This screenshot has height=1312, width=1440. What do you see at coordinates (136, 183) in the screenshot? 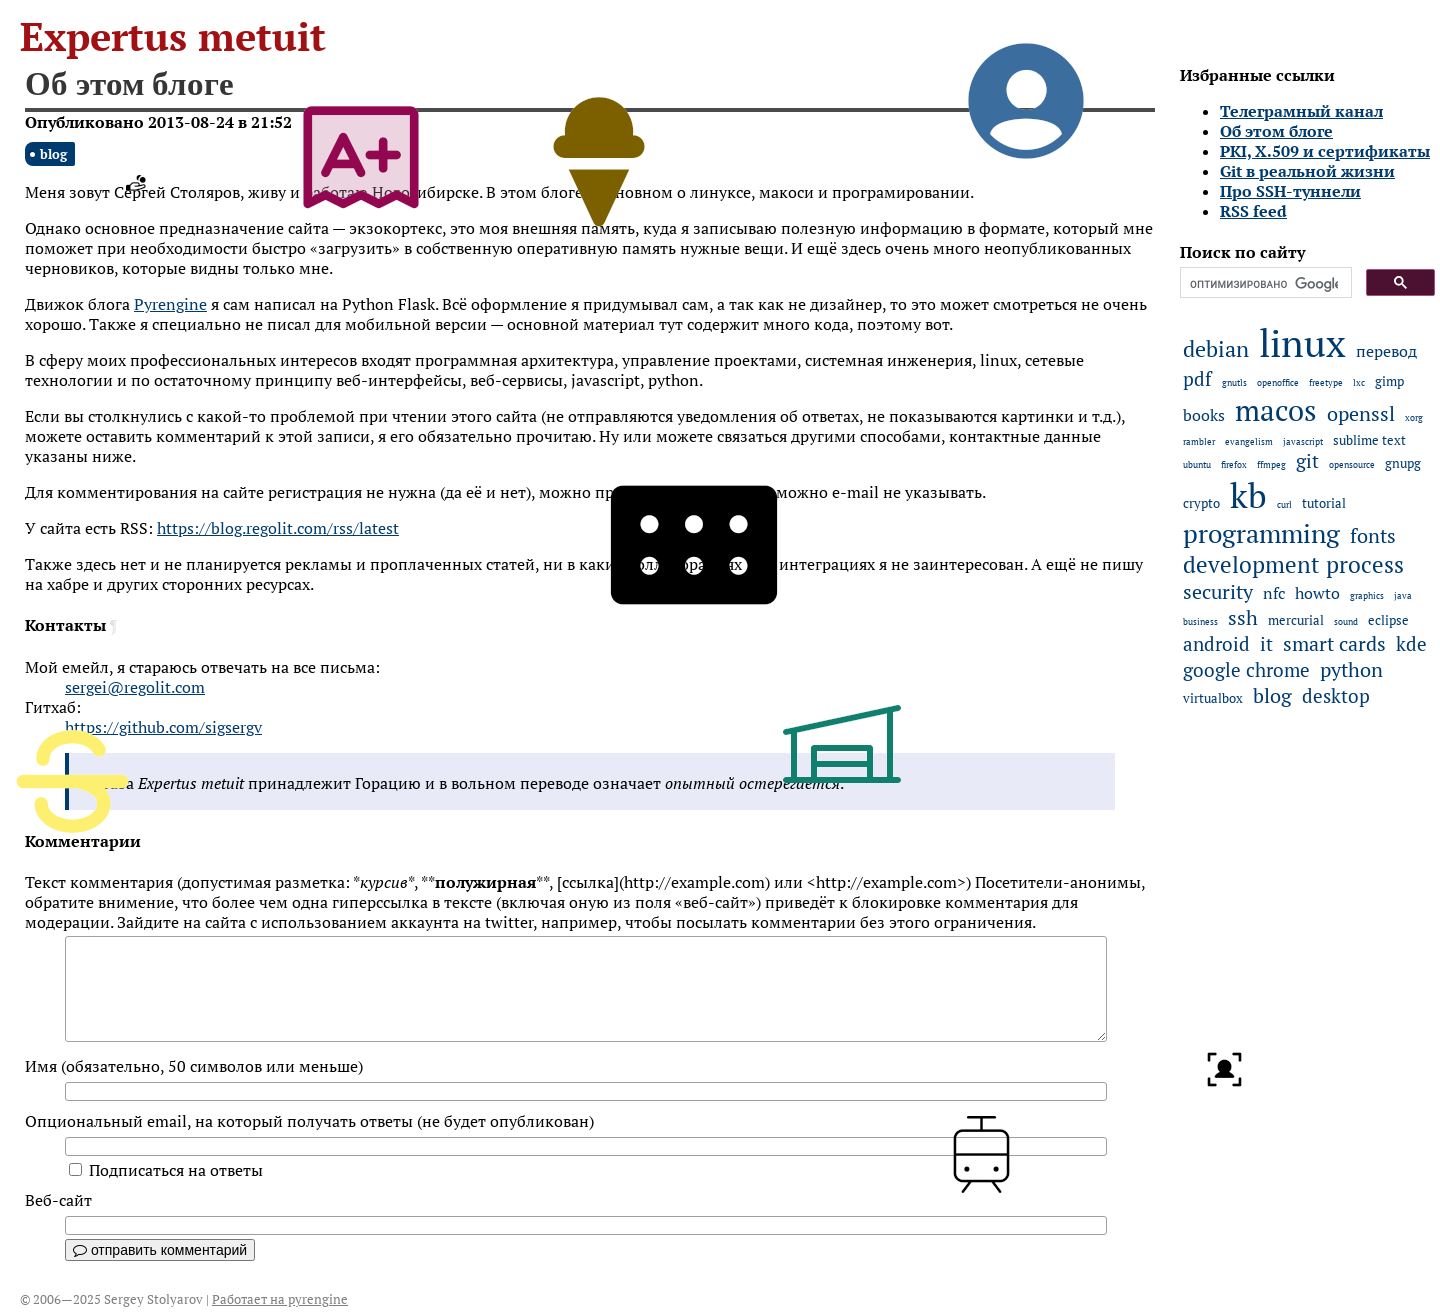
I see `make a payment or donation` at bounding box center [136, 183].